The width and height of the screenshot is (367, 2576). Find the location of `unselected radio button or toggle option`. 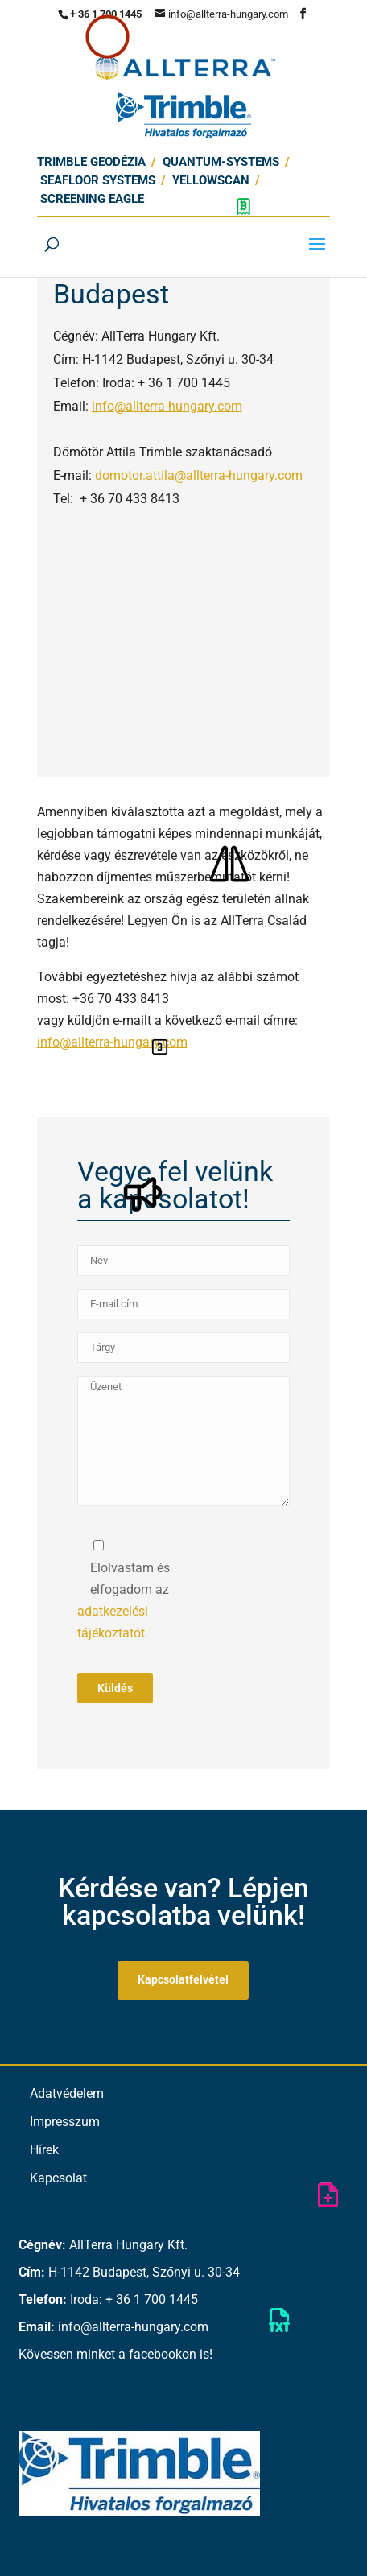

unselected radio button or toggle option is located at coordinates (107, 36).